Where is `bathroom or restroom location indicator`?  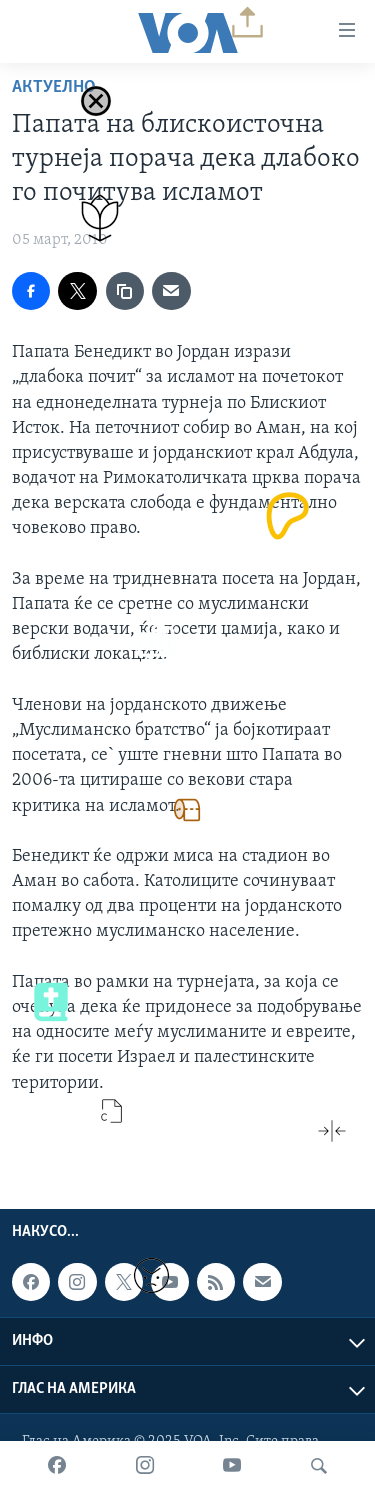
bathroom or restroom location indicator is located at coordinates (187, 810).